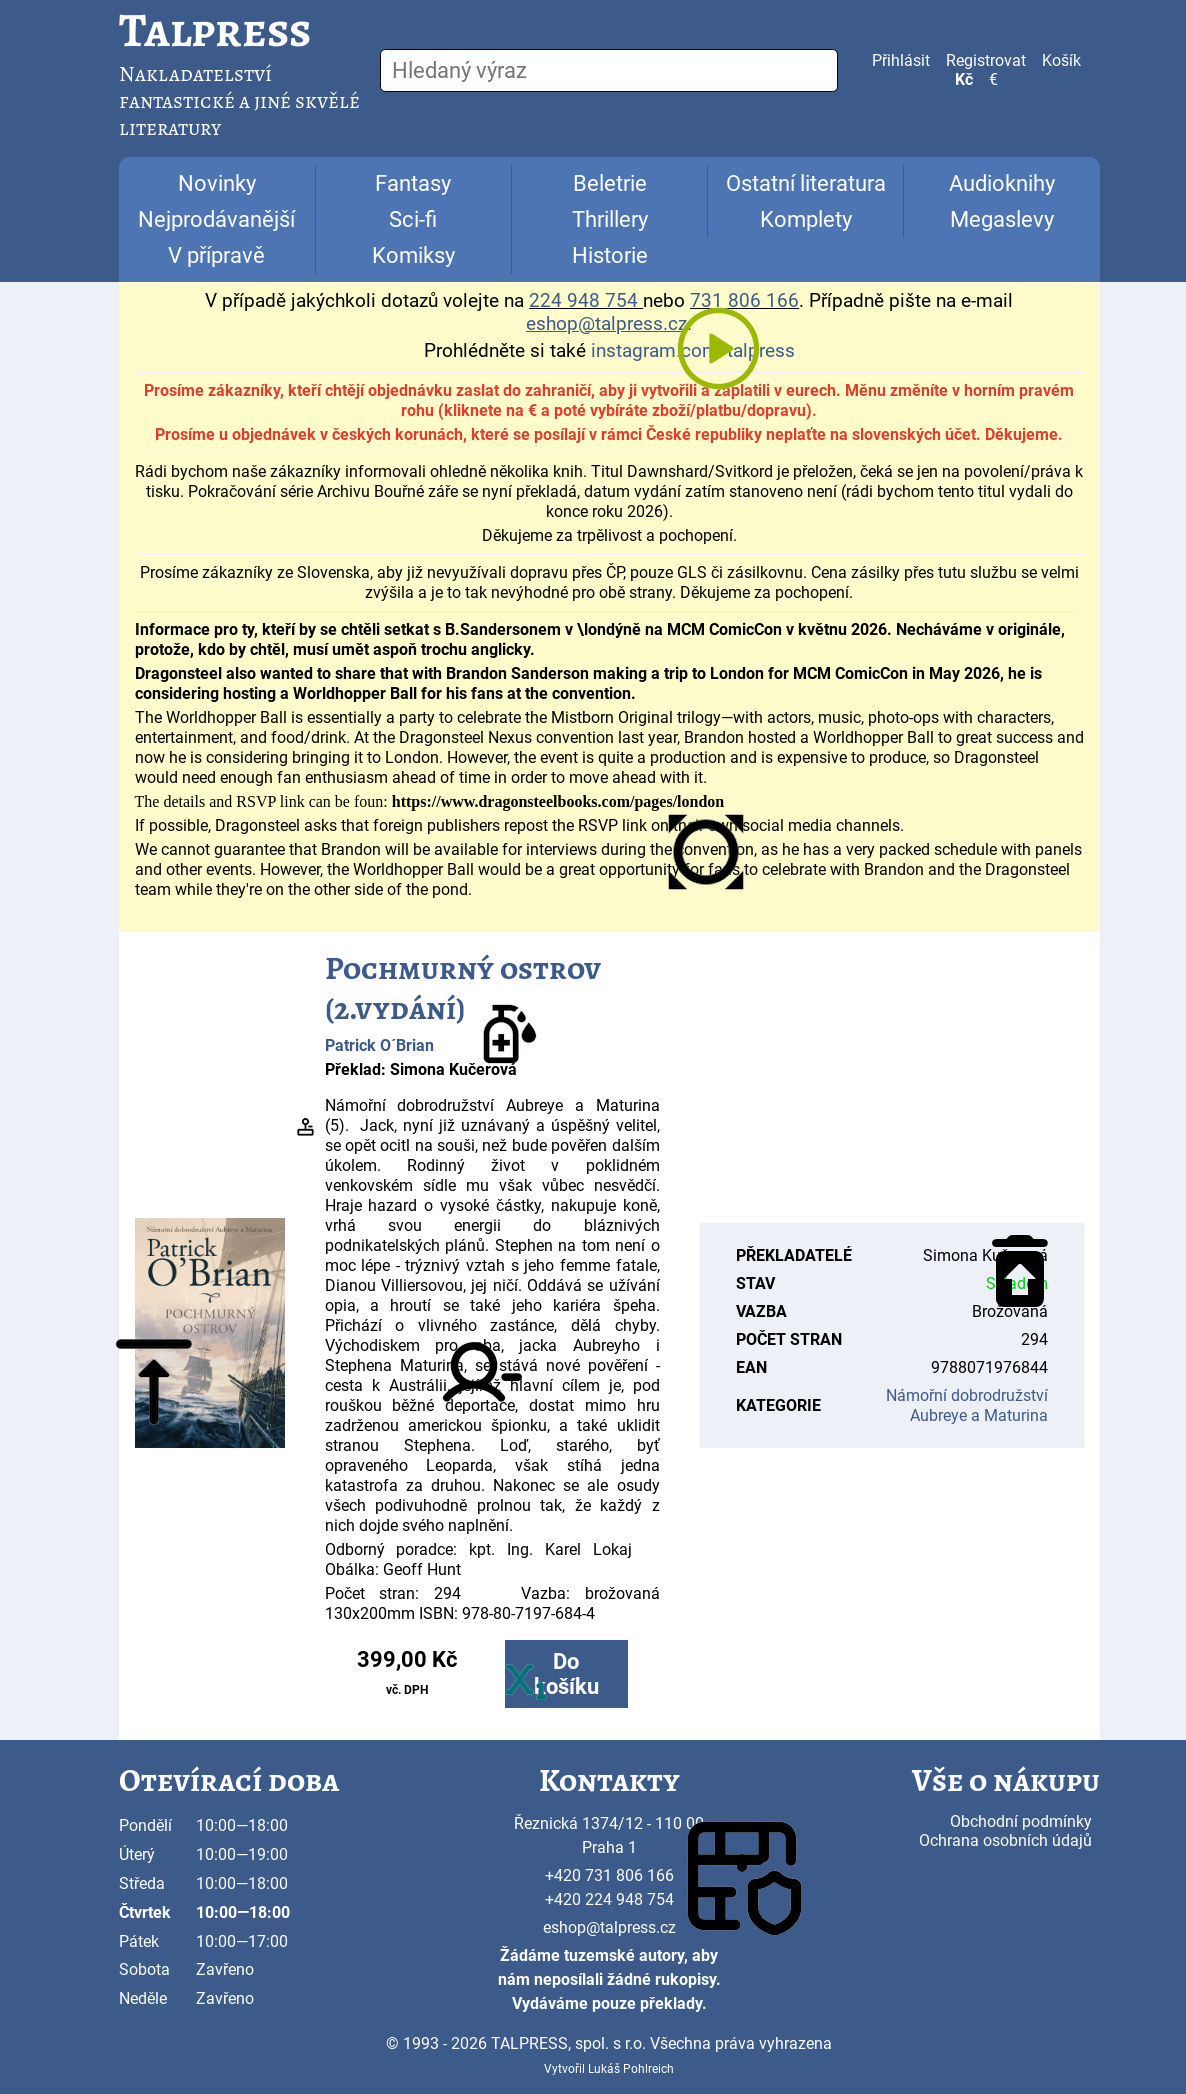 This screenshot has width=1186, height=2094. What do you see at coordinates (523, 1679) in the screenshot?
I see `format text as subscript` at bounding box center [523, 1679].